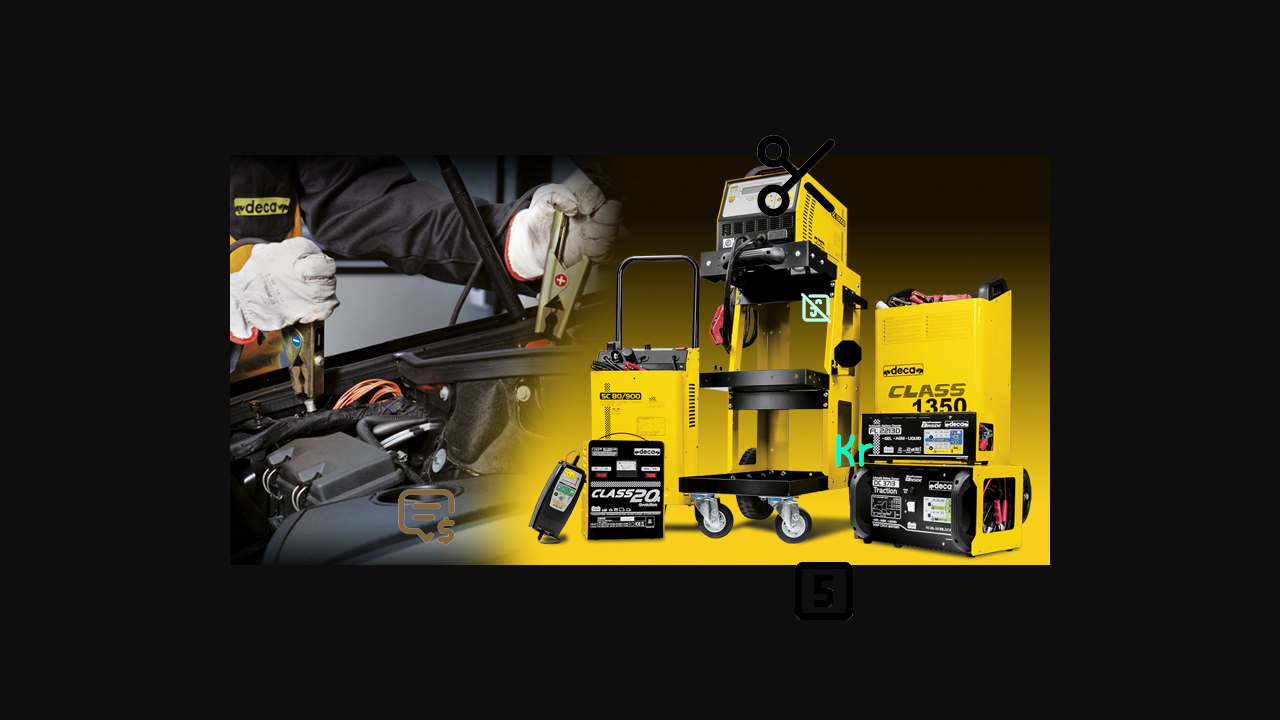  What do you see at coordinates (816, 308) in the screenshot?
I see `disable function or formula mode` at bounding box center [816, 308].